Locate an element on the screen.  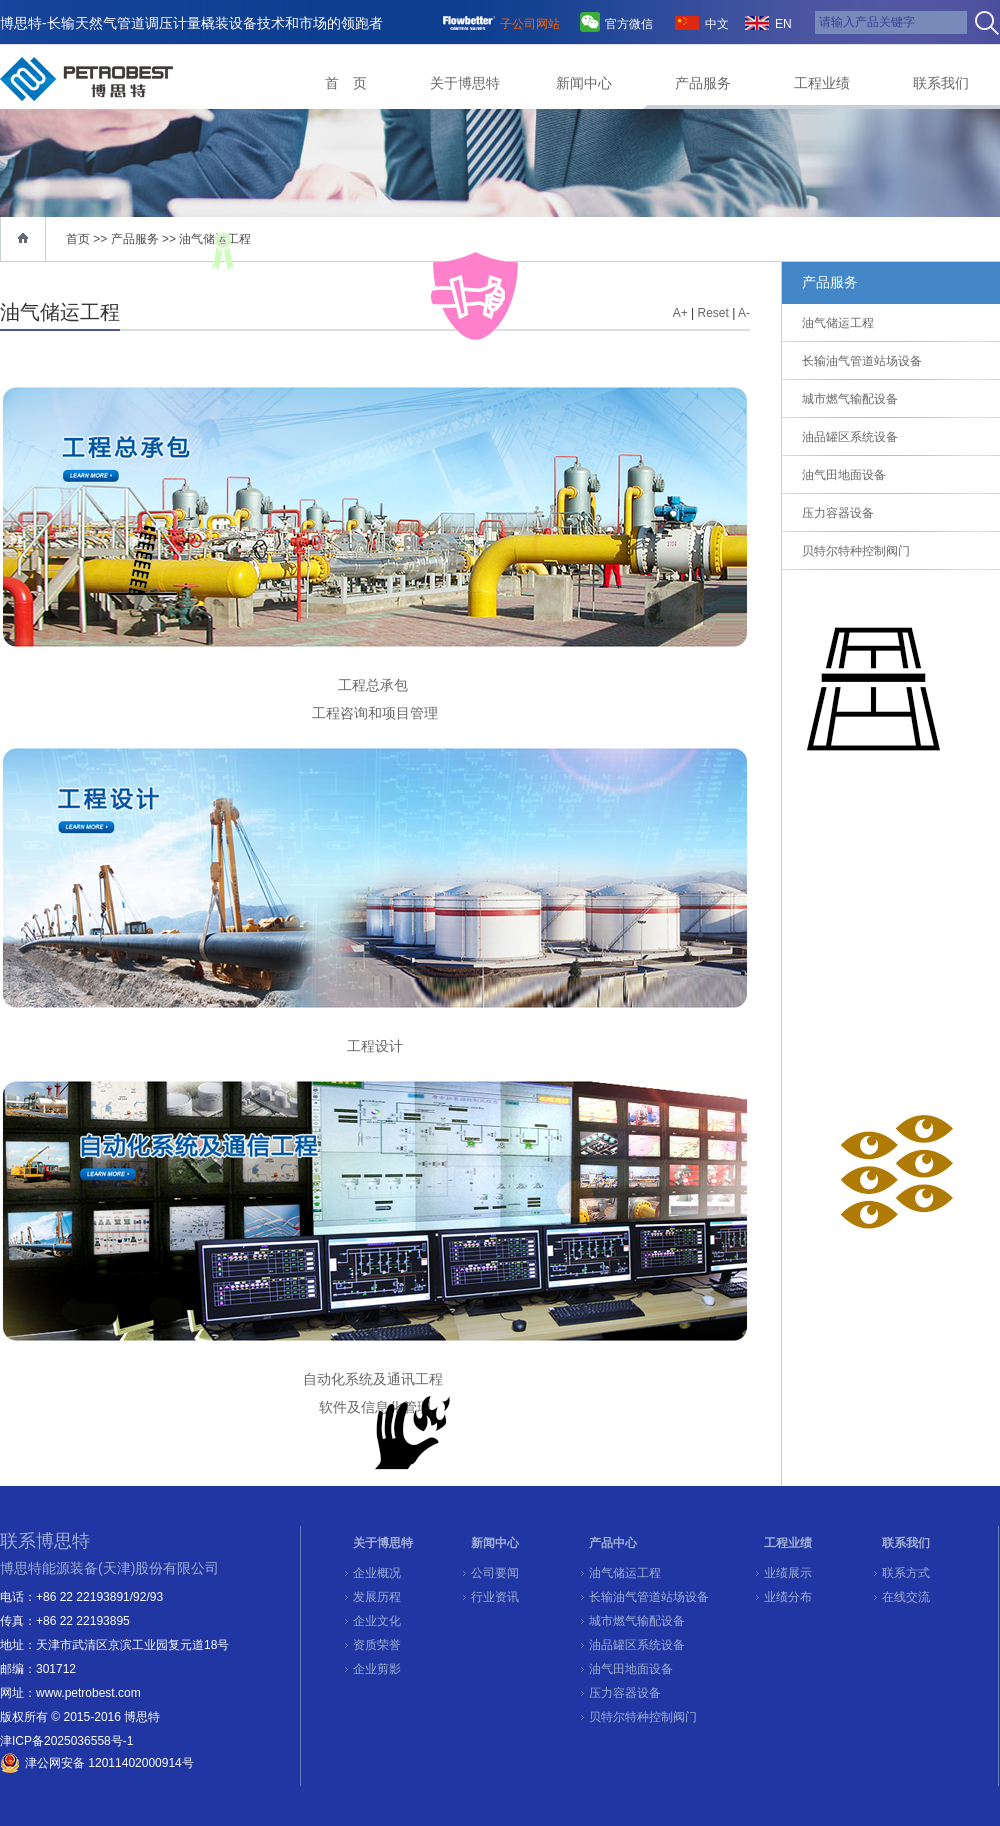
cast a fire spell or ability is located at coordinates (413, 1431).